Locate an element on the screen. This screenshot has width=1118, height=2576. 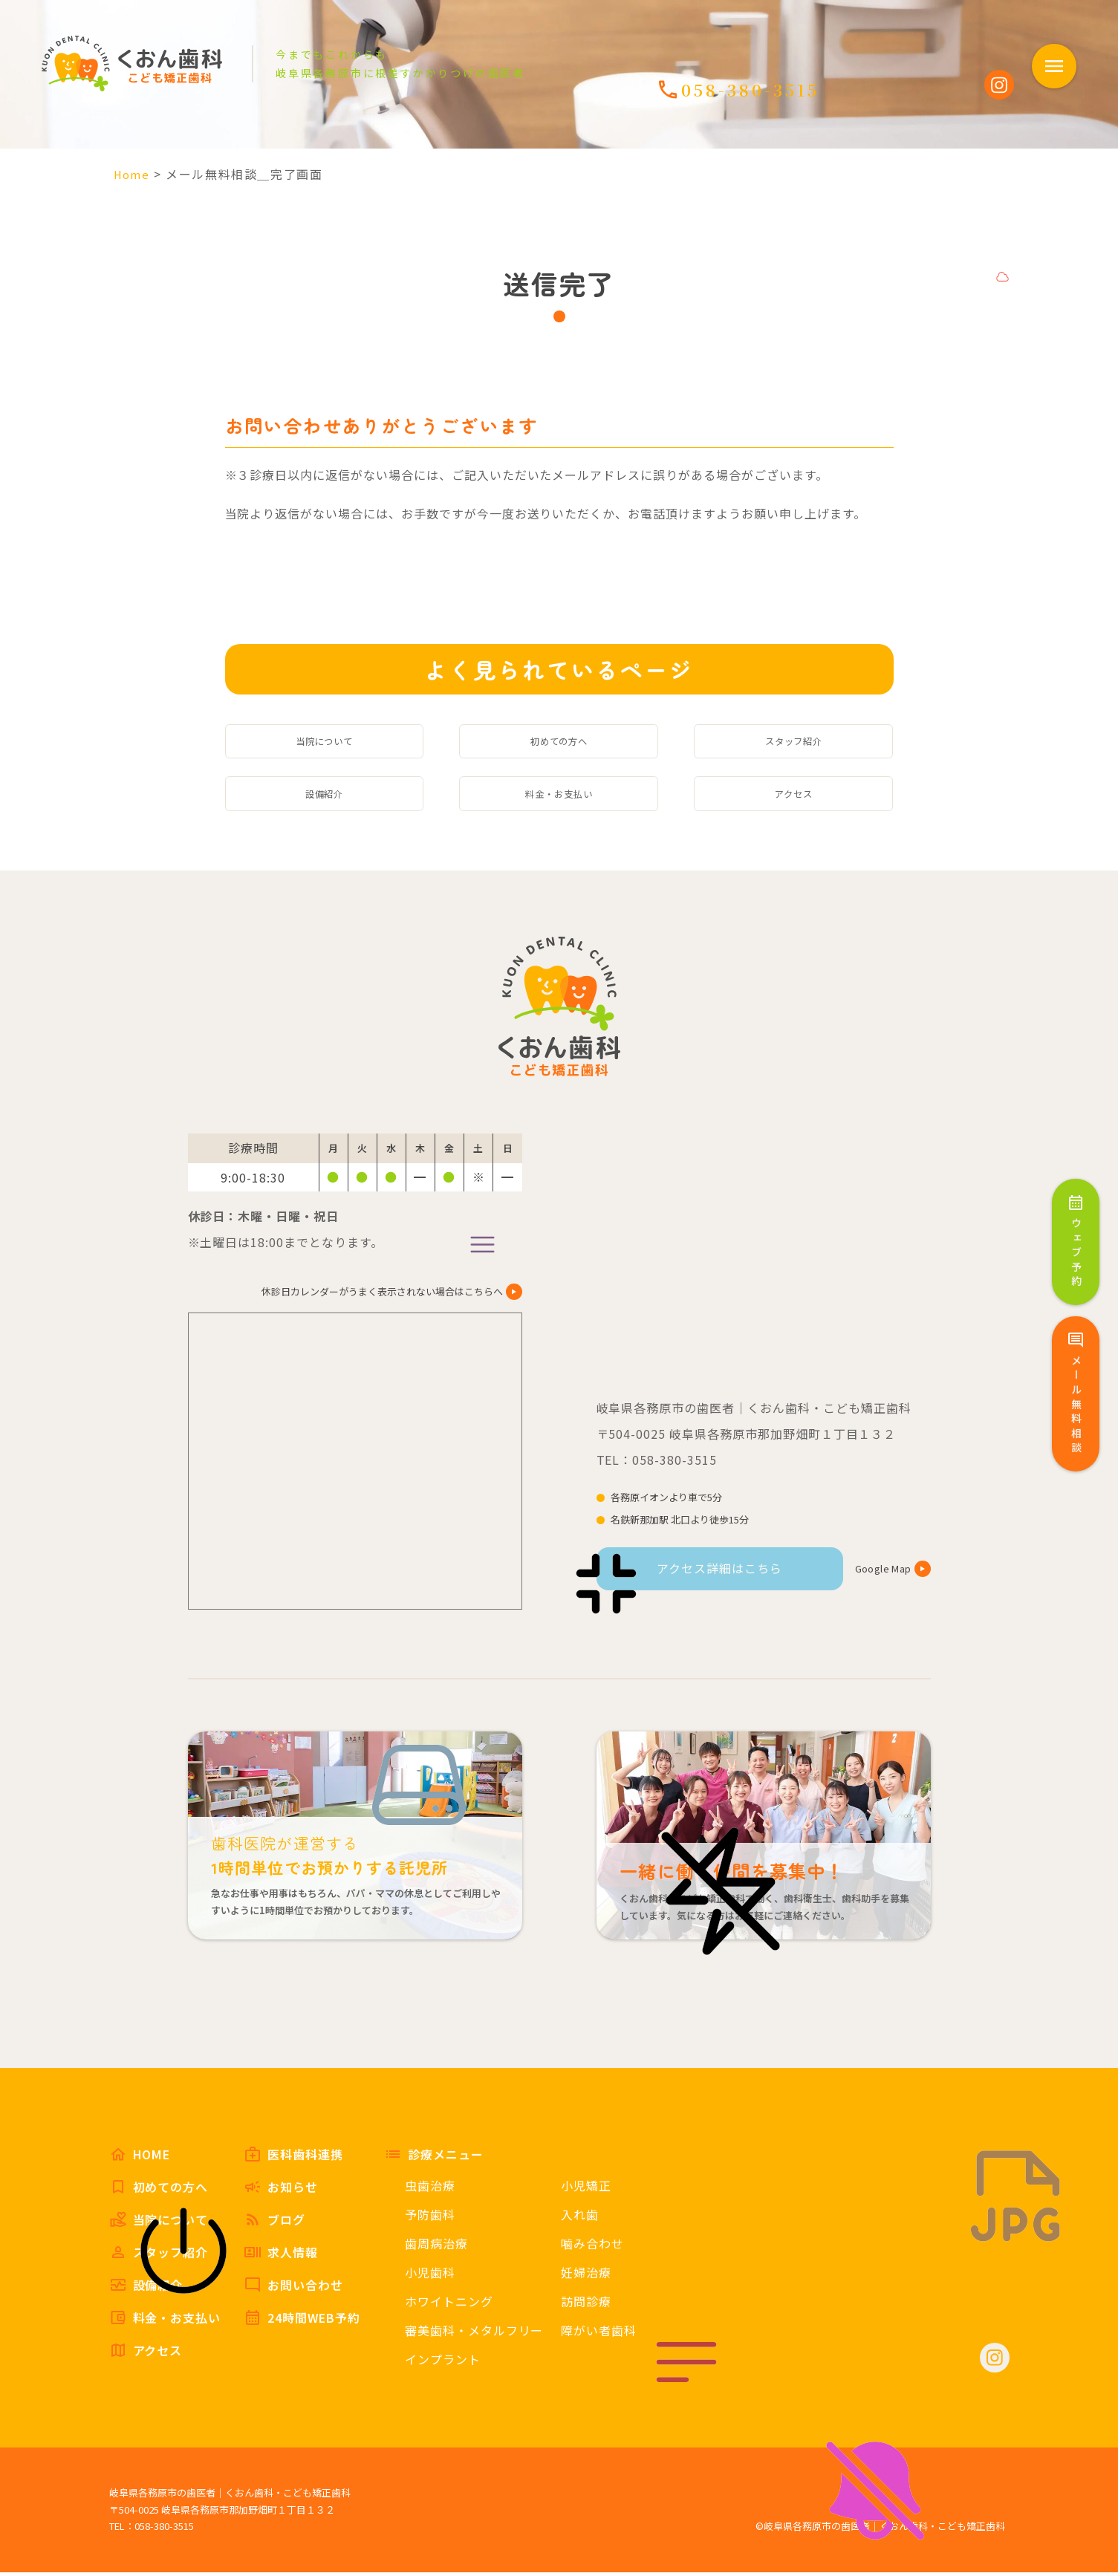
access cloud storage is located at coordinates (1002, 276).